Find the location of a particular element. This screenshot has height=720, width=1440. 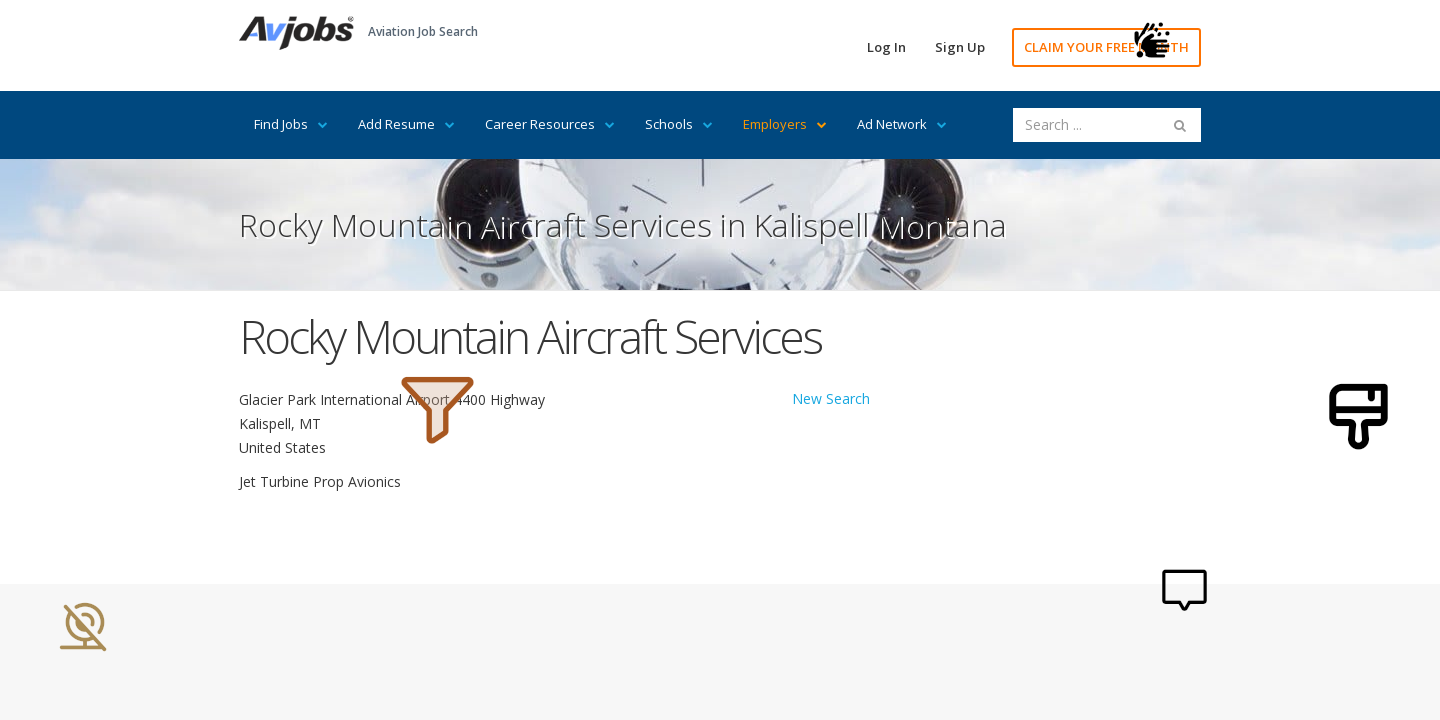

wash hands reminder or hygiene indicator is located at coordinates (1152, 40).